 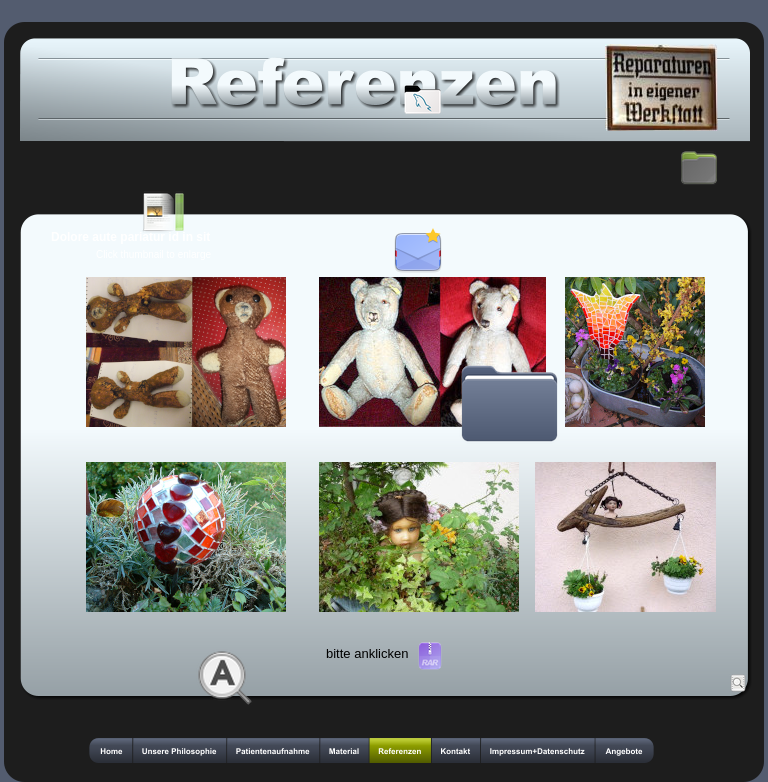 What do you see at coordinates (225, 678) in the screenshot?
I see `search for files or documents` at bounding box center [225, 678].